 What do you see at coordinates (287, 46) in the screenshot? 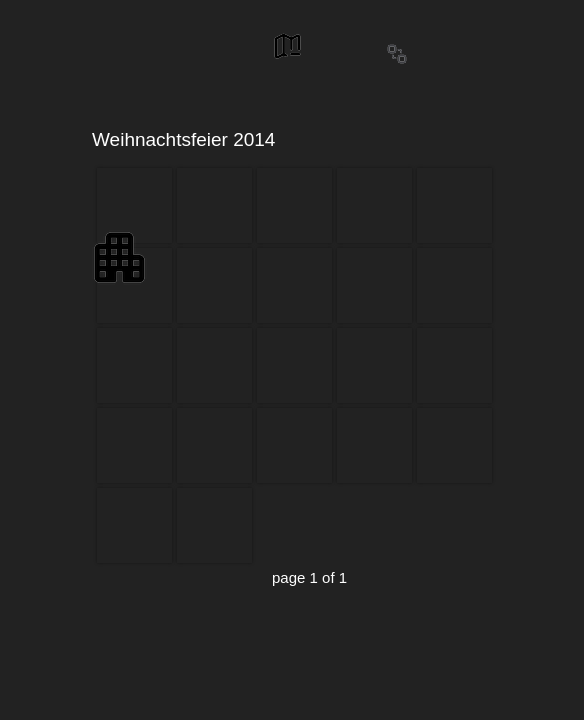
I see `remove a location from the map` at bounding box center [287, 46].